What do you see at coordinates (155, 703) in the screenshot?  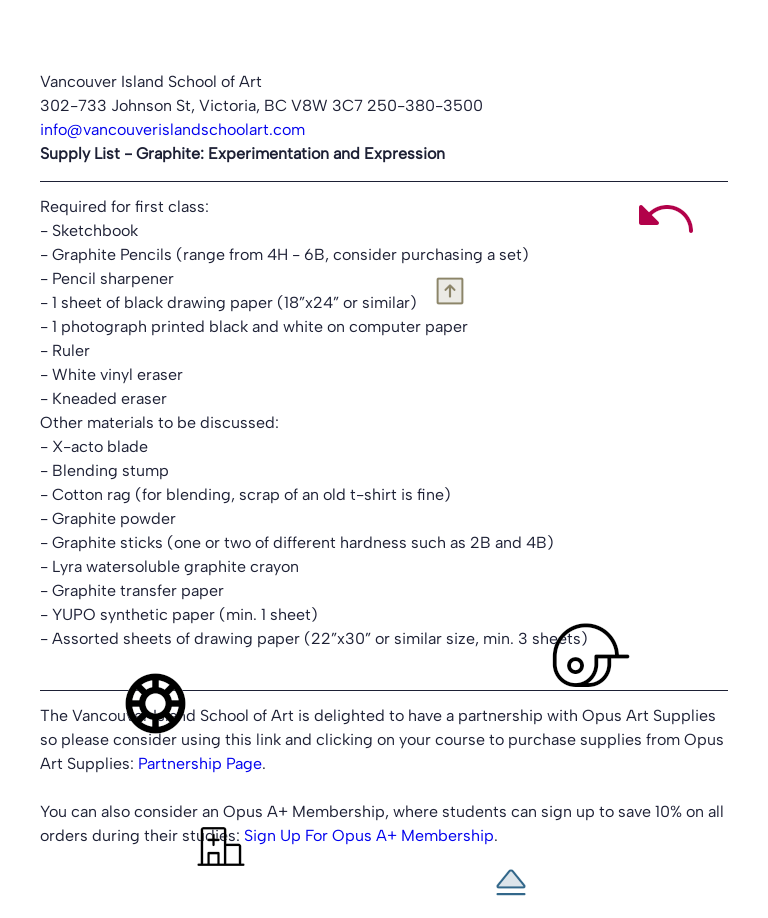 I see `access casino or gambling features` at bounding box center [155, 703].